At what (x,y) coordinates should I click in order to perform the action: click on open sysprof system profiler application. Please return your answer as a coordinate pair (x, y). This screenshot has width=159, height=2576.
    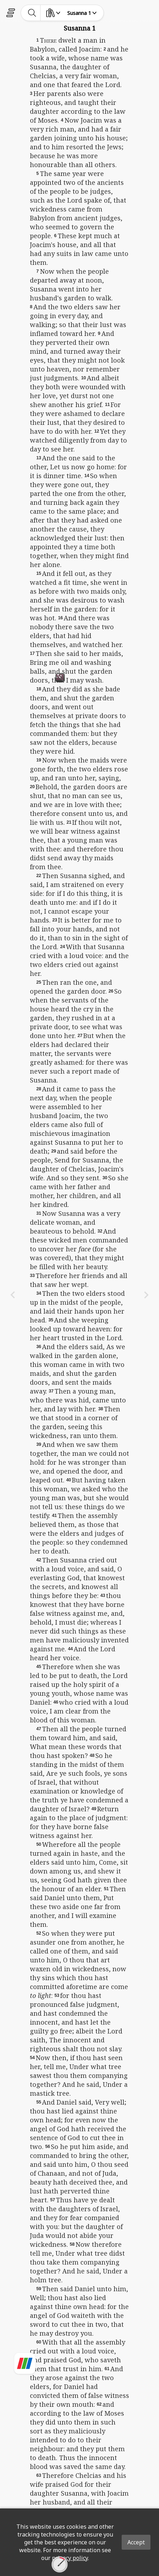
    Looking at the image, I should click on (59, 2564).